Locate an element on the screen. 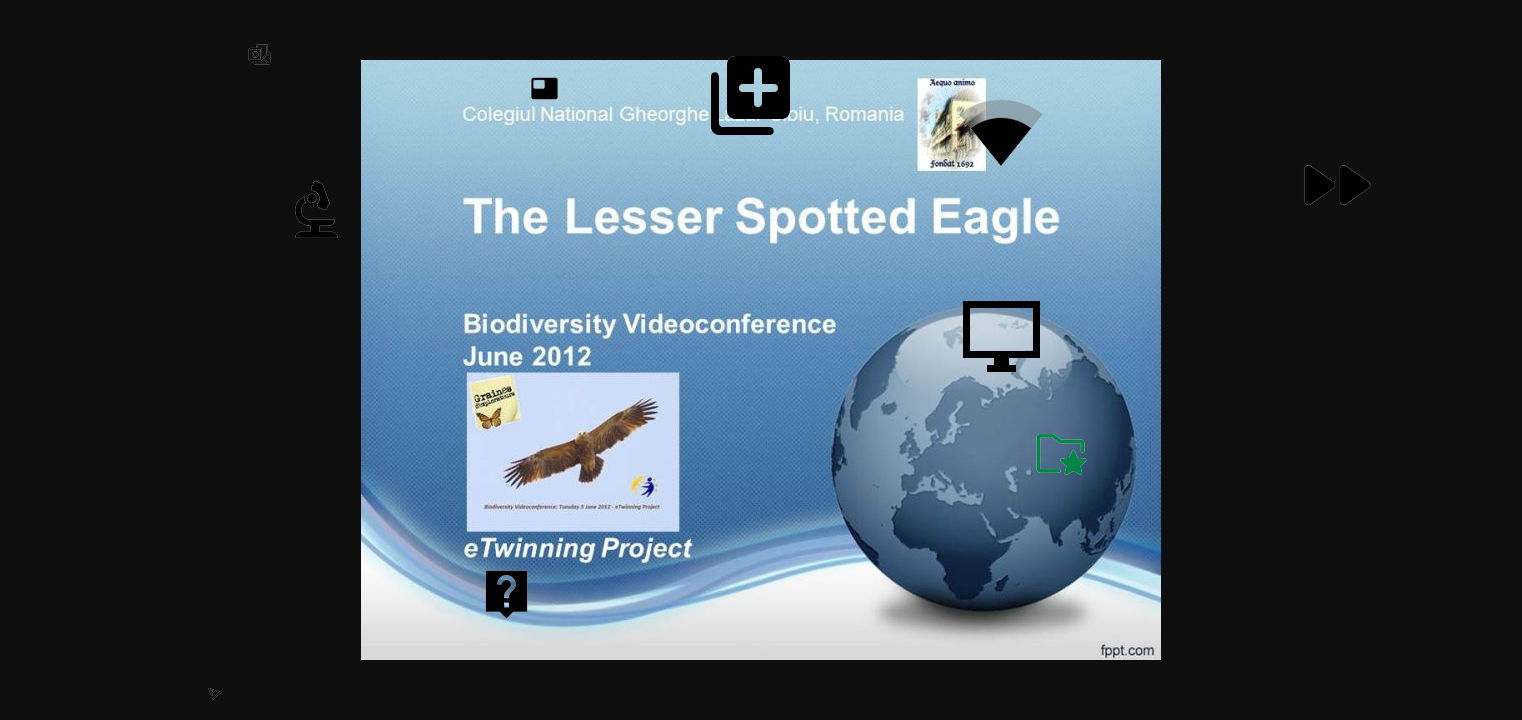 This screenshot has width=1522, height=720. open Microsoft Outlook email is located at coordinates (259, 54).